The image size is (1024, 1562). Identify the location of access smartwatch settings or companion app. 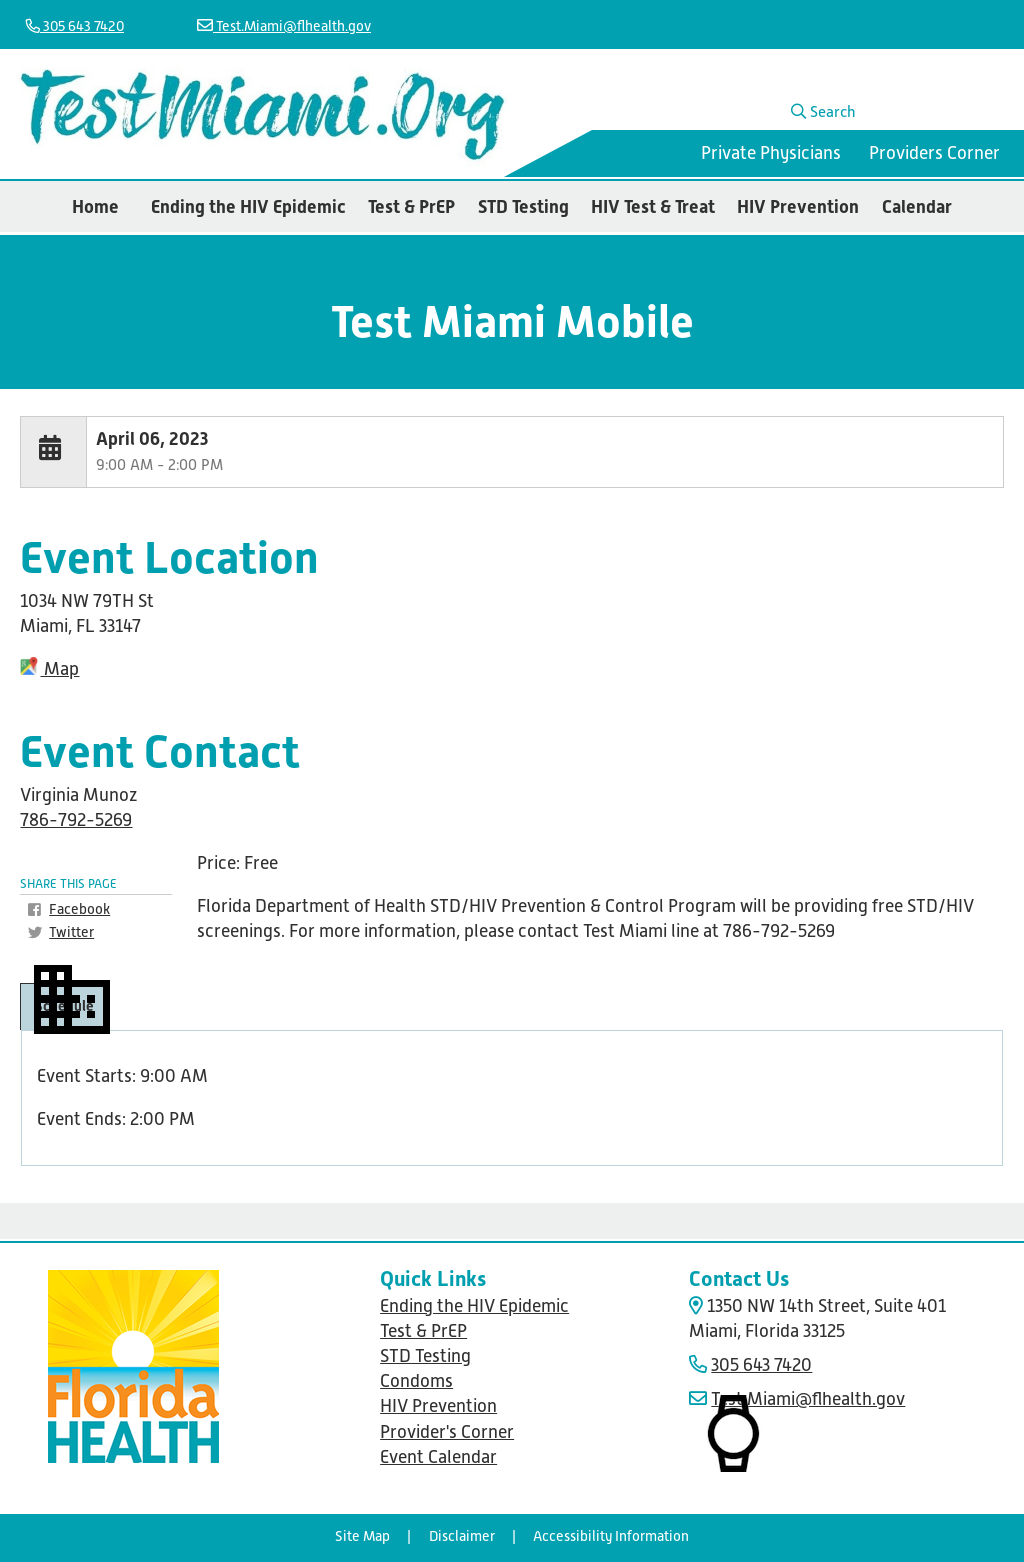
(733, 1433).